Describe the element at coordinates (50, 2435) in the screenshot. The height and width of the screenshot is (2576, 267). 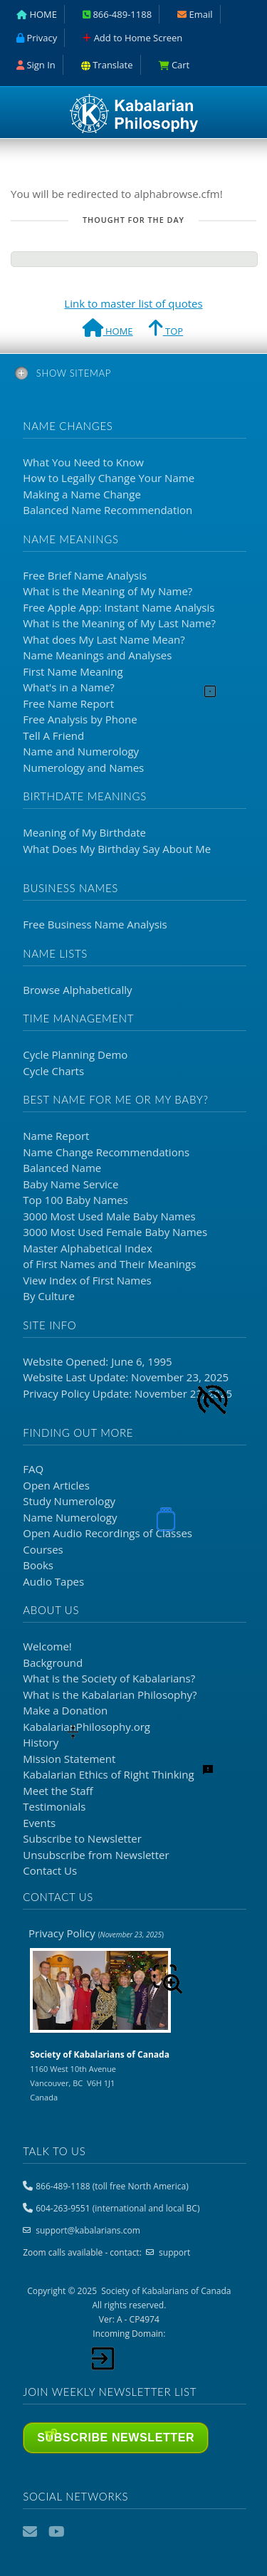
I see `browse cocktail recipes or drink menu` at that location.